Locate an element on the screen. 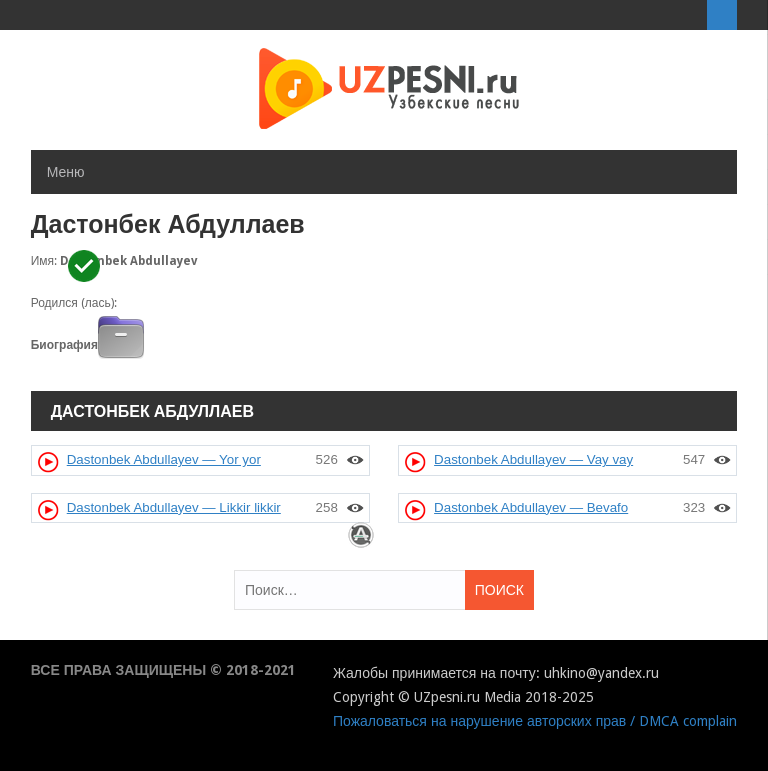  open the nautilus file manager is located at coordinates (121, 337).